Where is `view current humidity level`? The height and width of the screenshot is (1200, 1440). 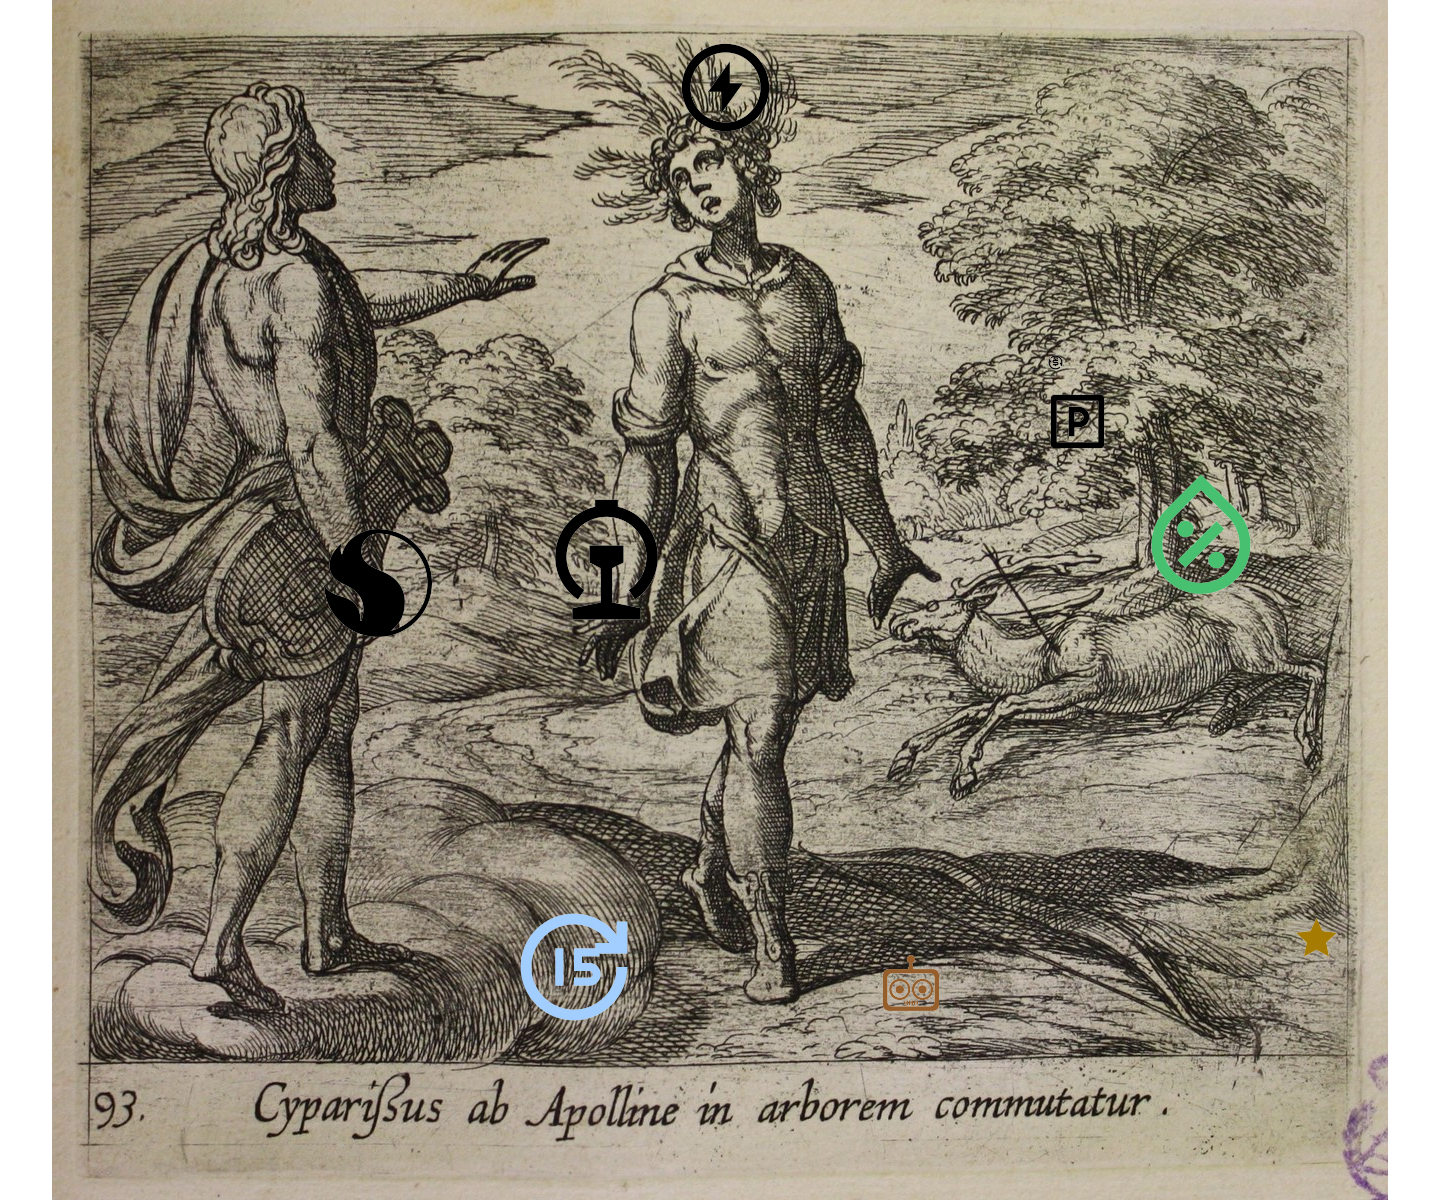
view current humidity level is located at coordinates (1201, 539).